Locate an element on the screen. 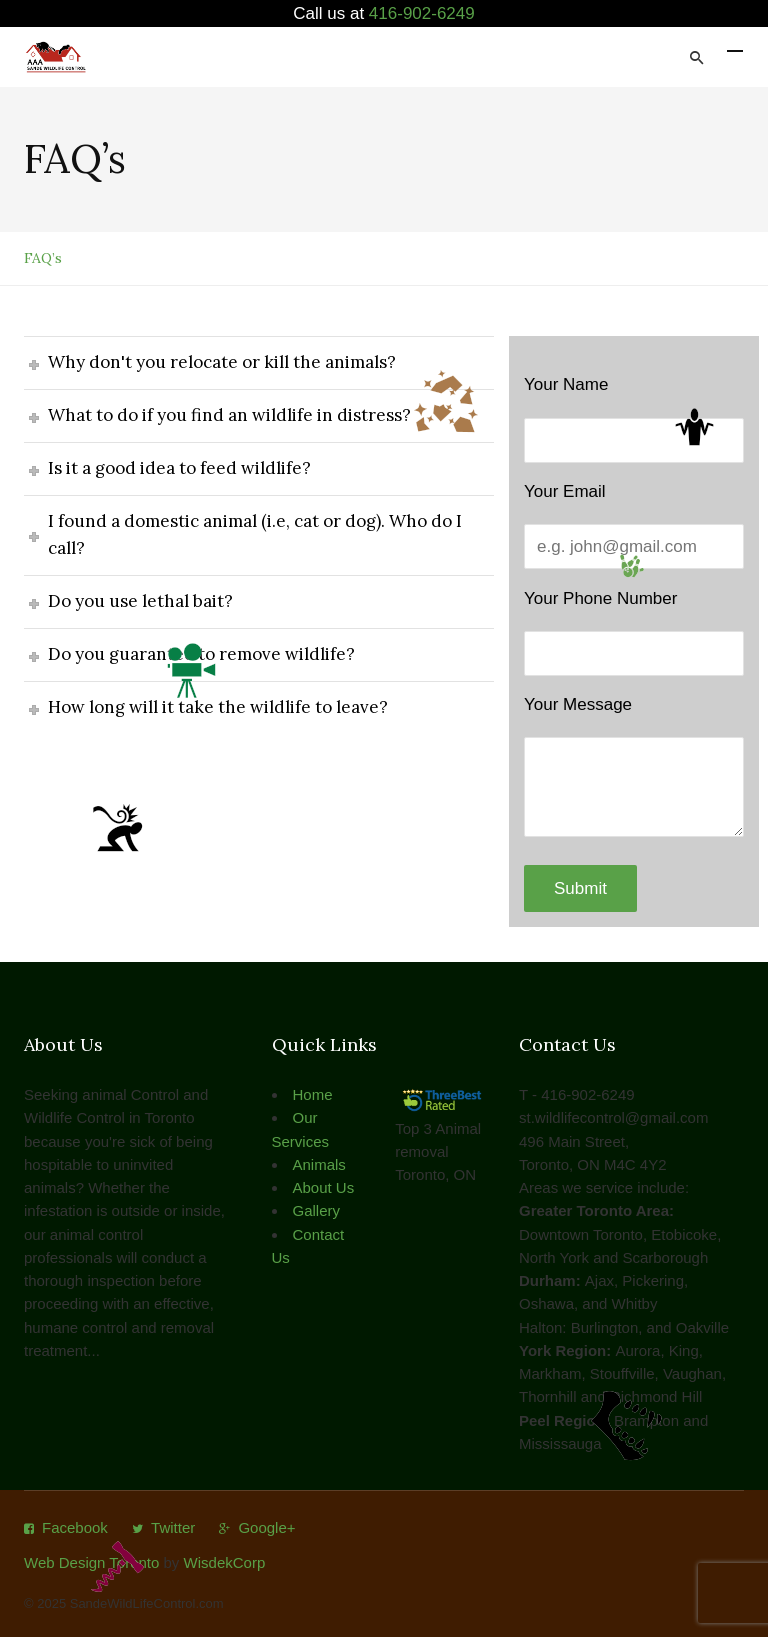  indicates slavery or oppression theme in historical game content is located at coordinates (117, 826).